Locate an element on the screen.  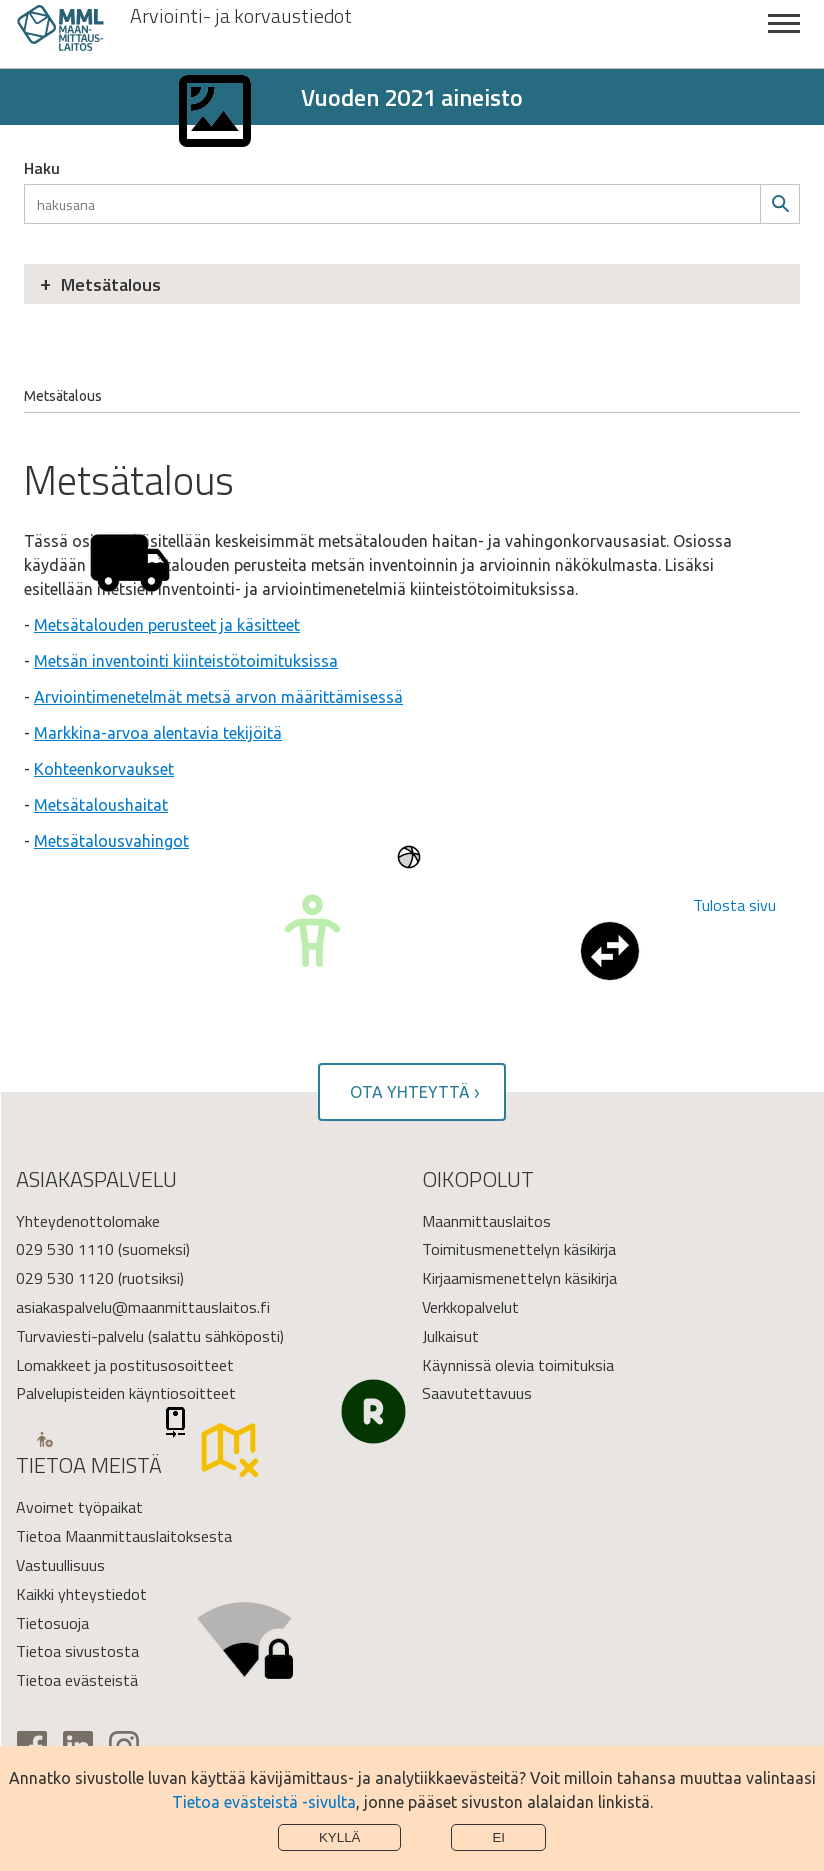
swap or exchange items is located at coordinates (610, 951).